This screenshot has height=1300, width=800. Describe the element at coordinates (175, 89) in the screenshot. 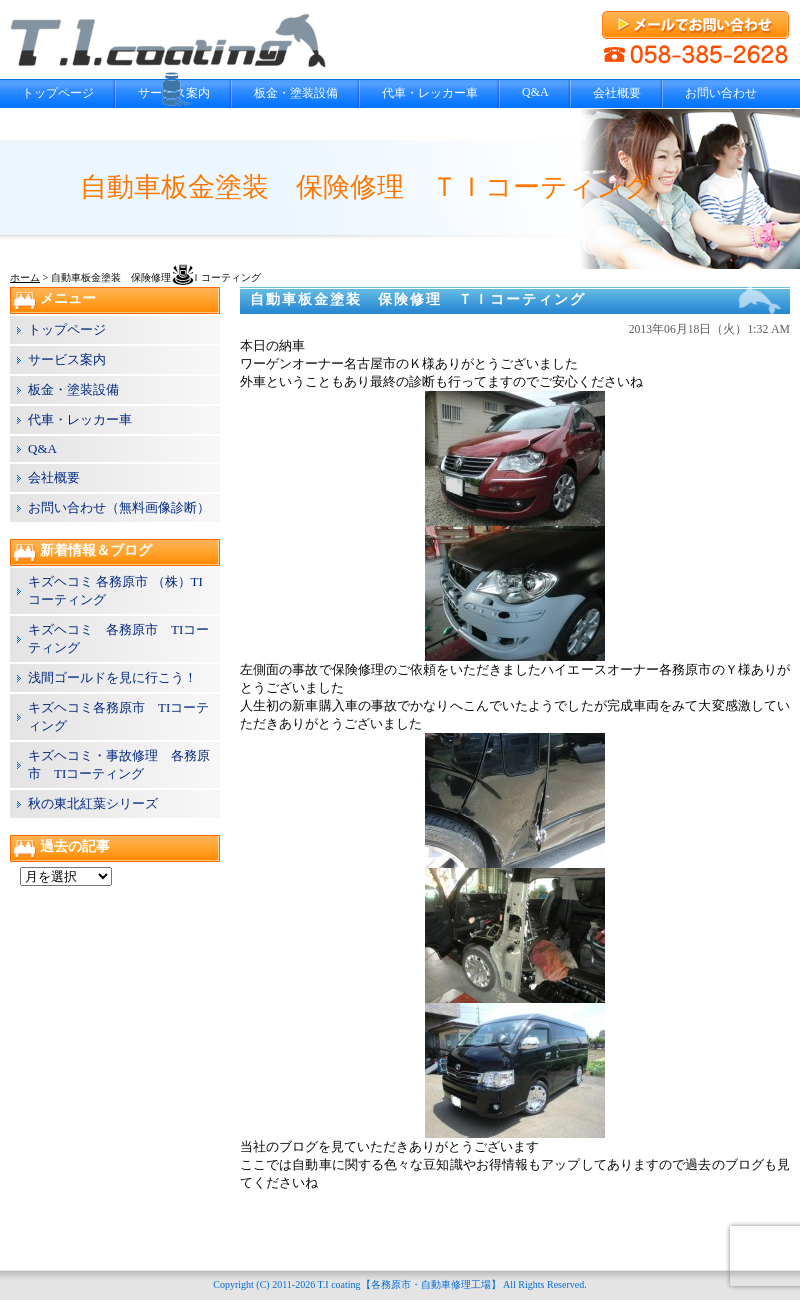

I see `view medication or prescription details` at that location.